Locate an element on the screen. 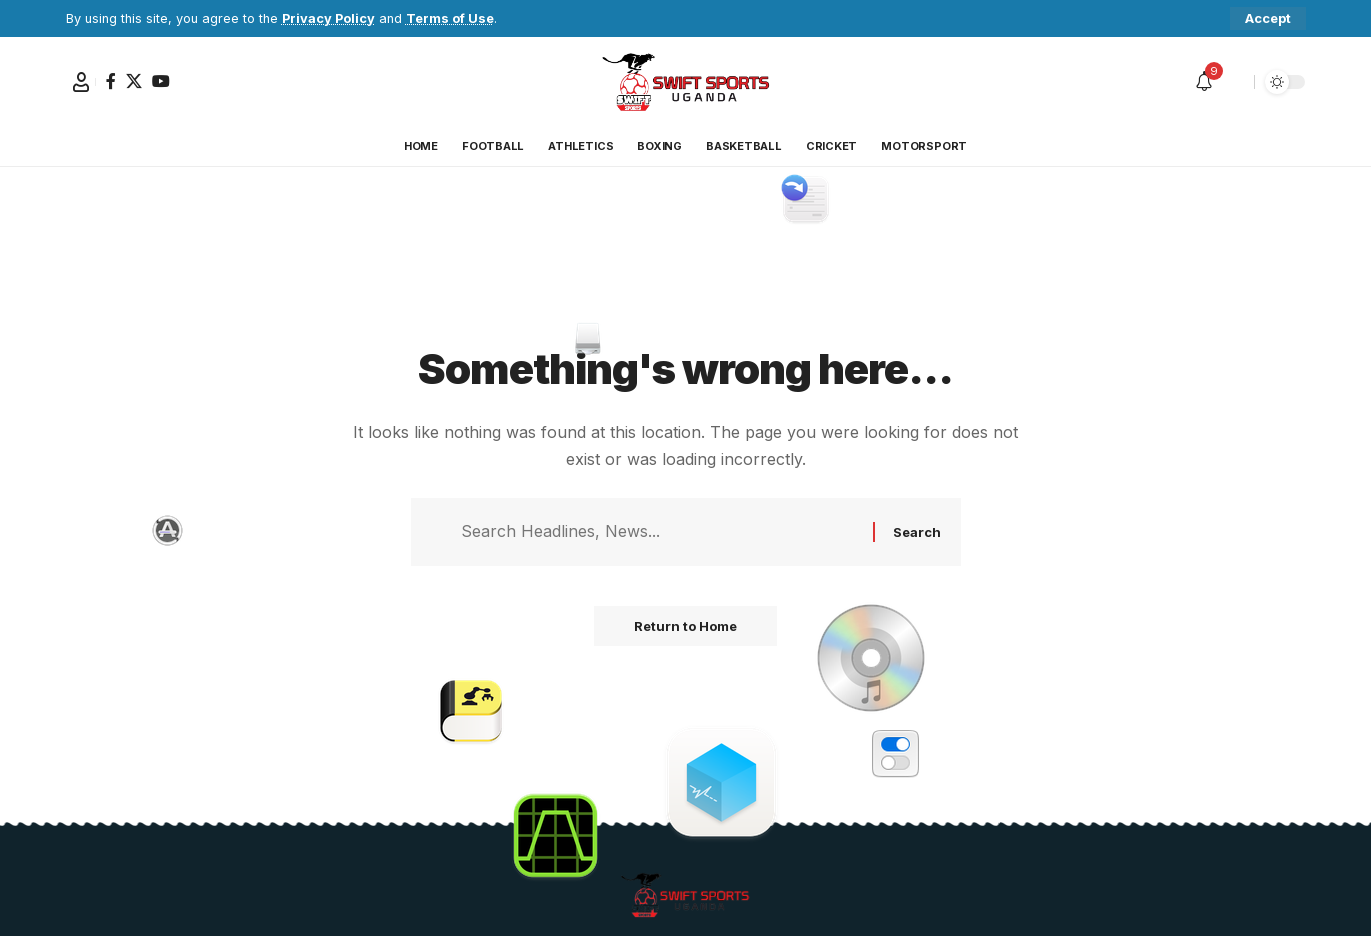 This screenshot has width=1371, height=936. access optical disc drive is located at coordinates (587, 339).